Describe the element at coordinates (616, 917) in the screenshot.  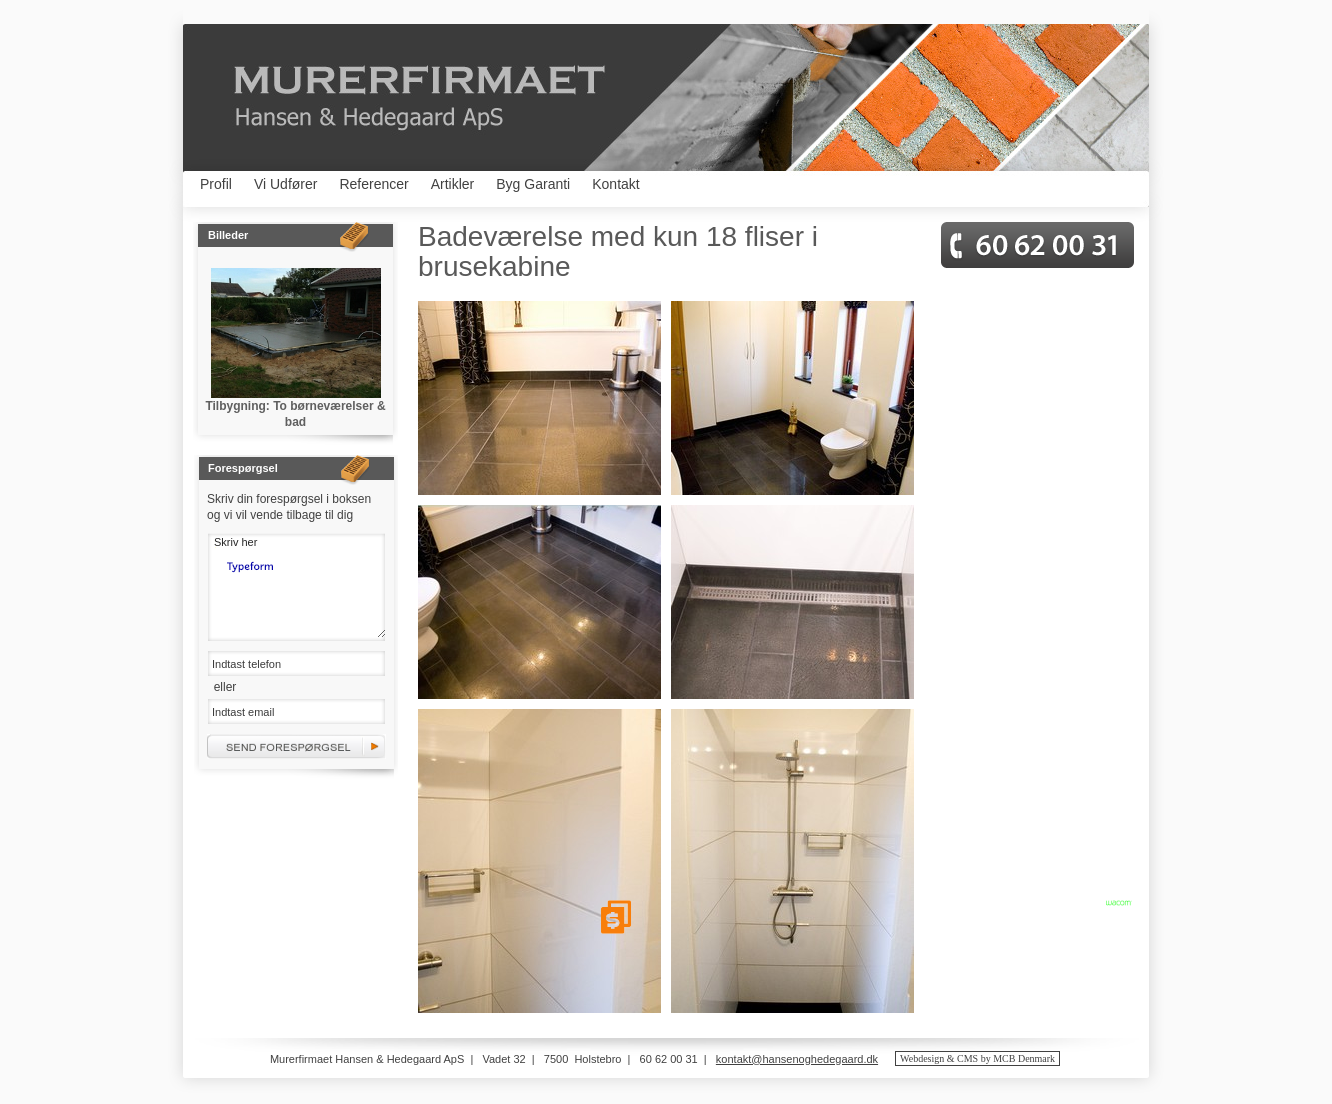
I see `view currency or financial documents` at that location.